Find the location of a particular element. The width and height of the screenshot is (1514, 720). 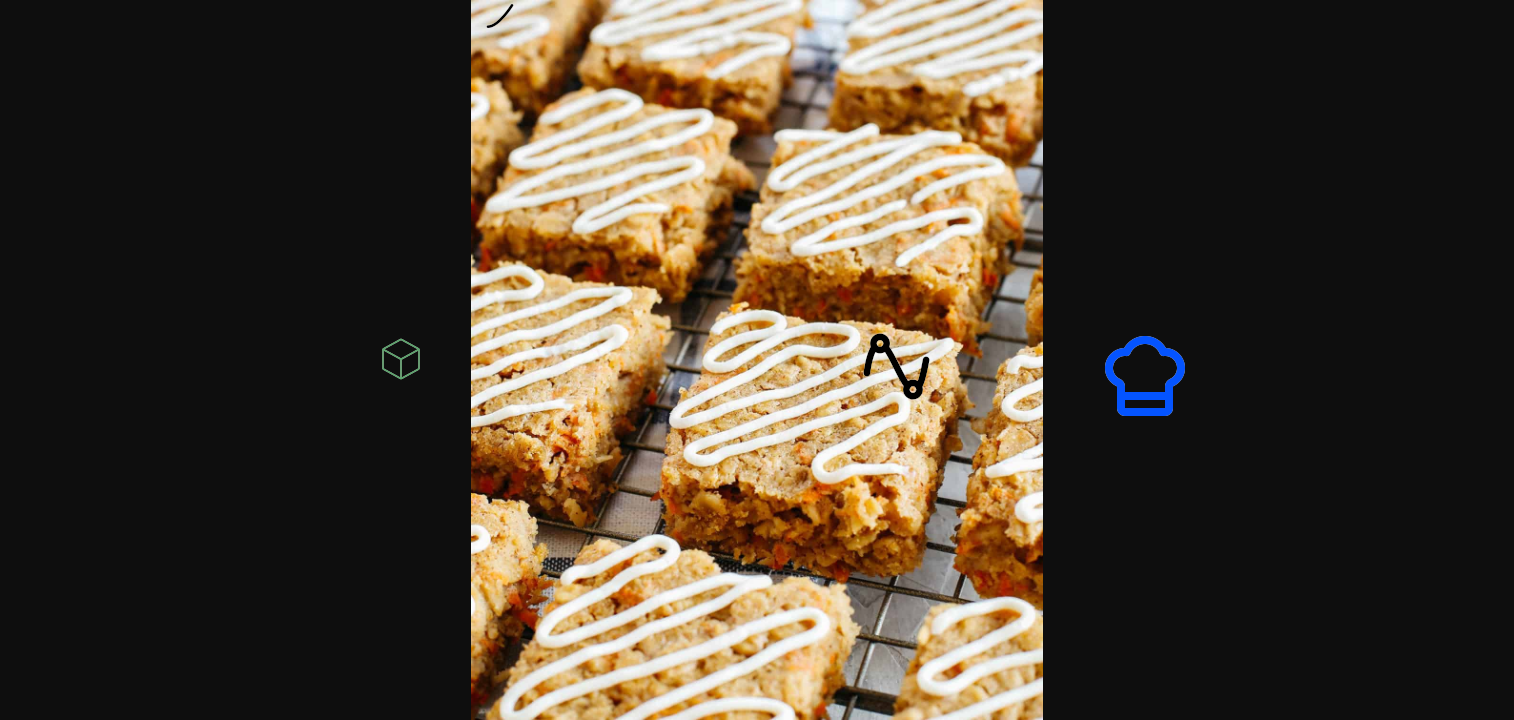

apply ease-in animation timing is located at coordinates (500, 16).